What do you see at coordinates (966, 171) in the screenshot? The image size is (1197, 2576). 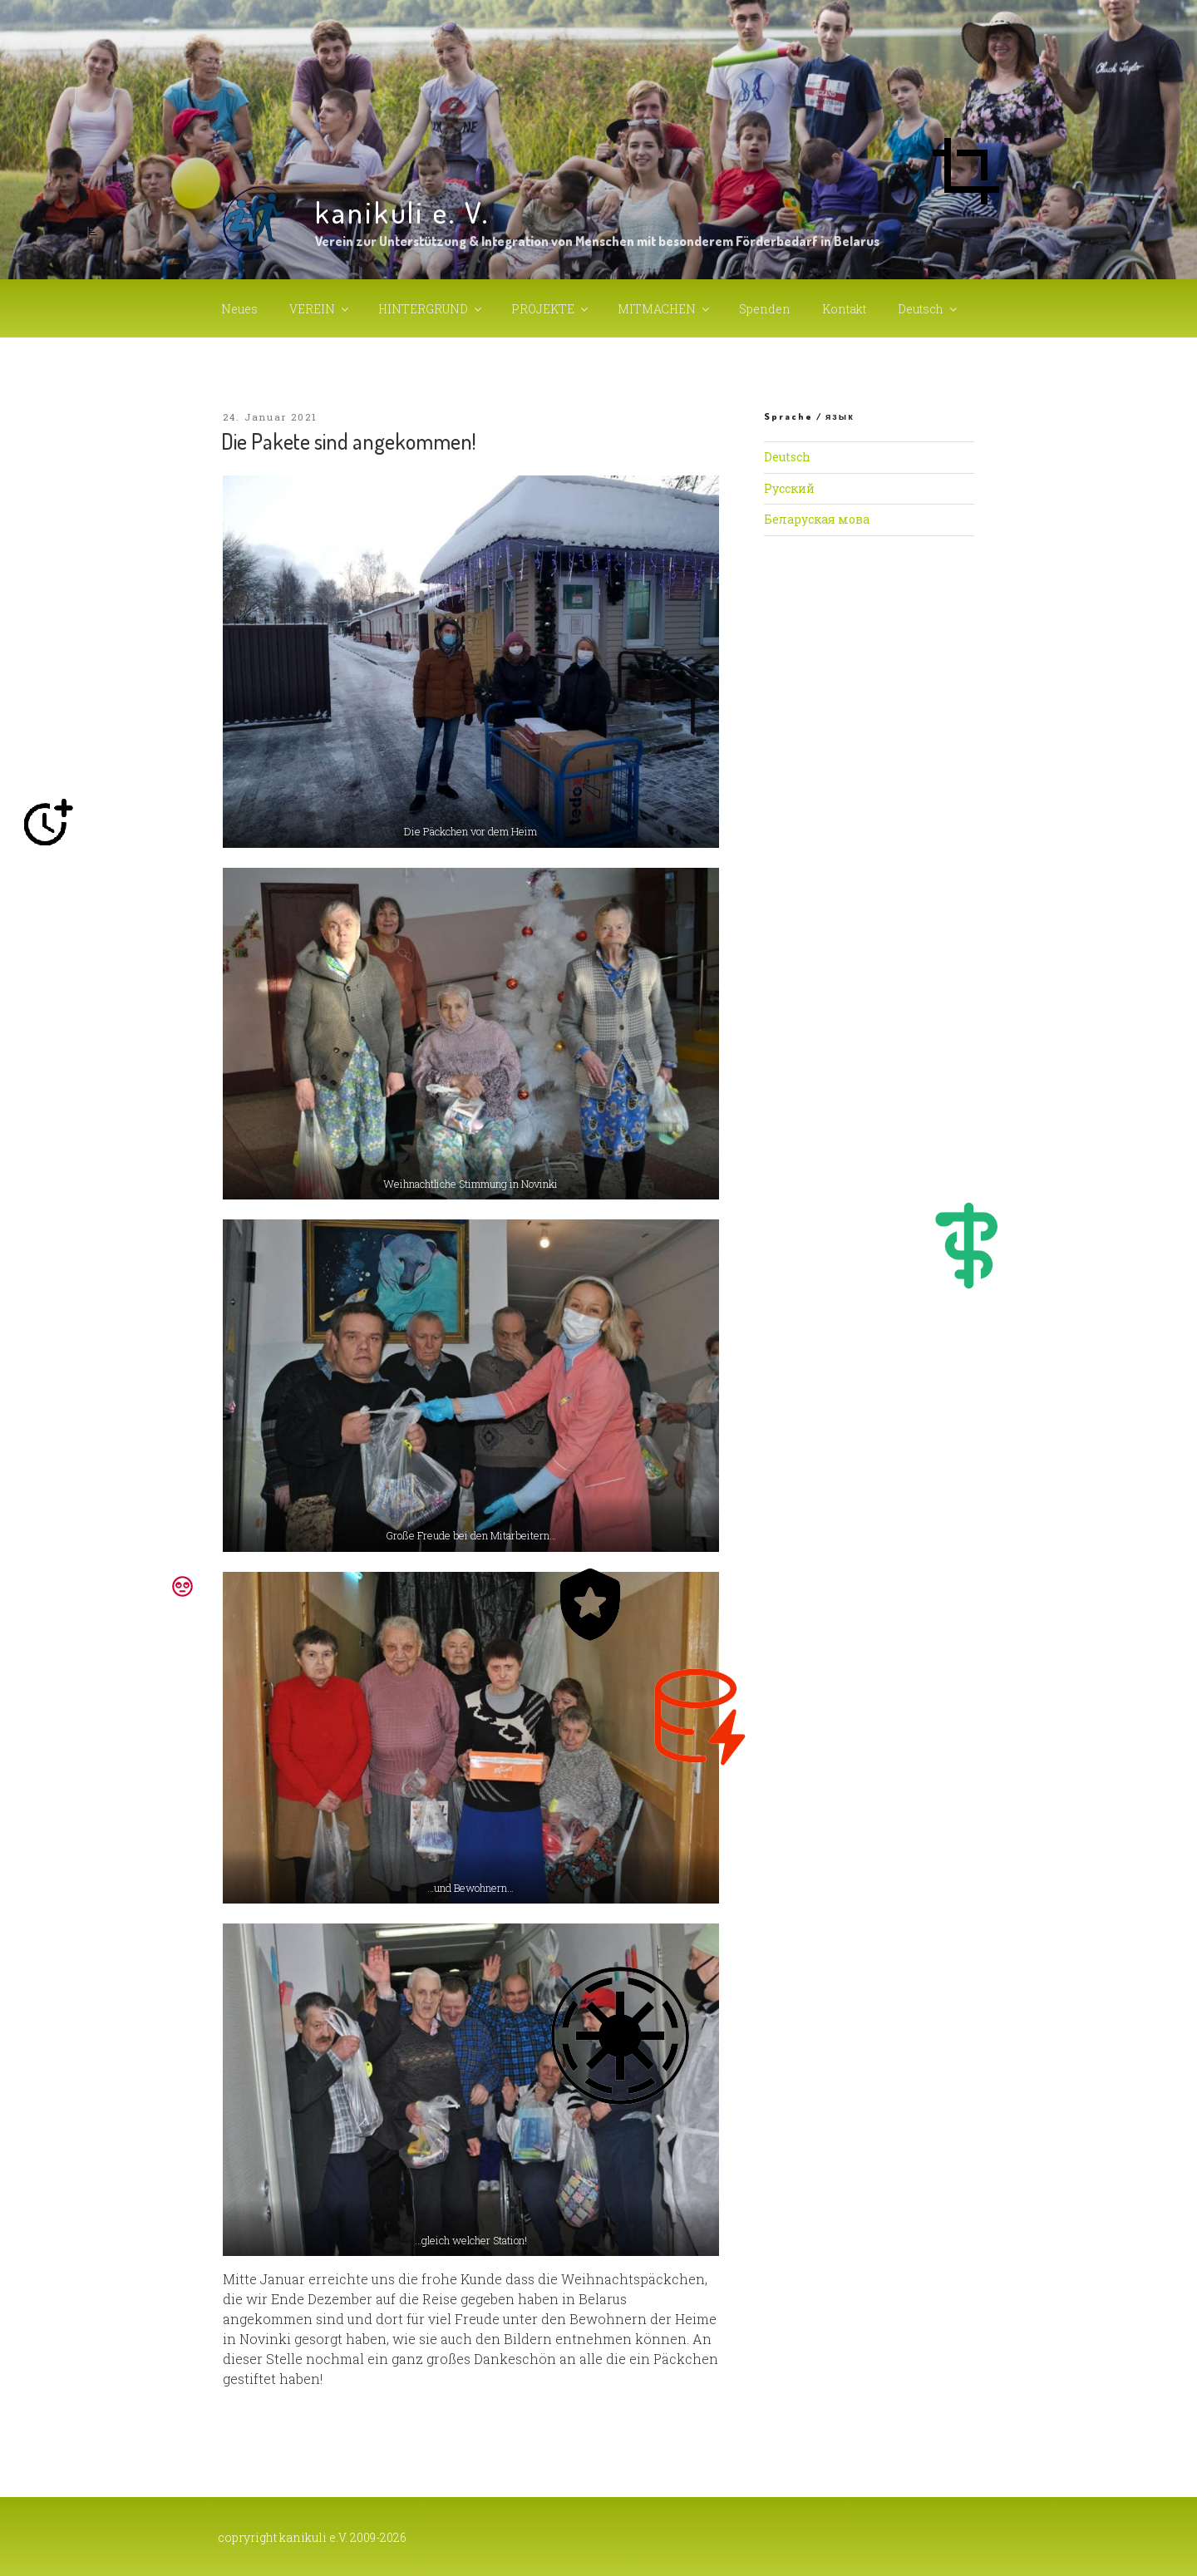 I see `crop an image` at bounding box center [966, 171].